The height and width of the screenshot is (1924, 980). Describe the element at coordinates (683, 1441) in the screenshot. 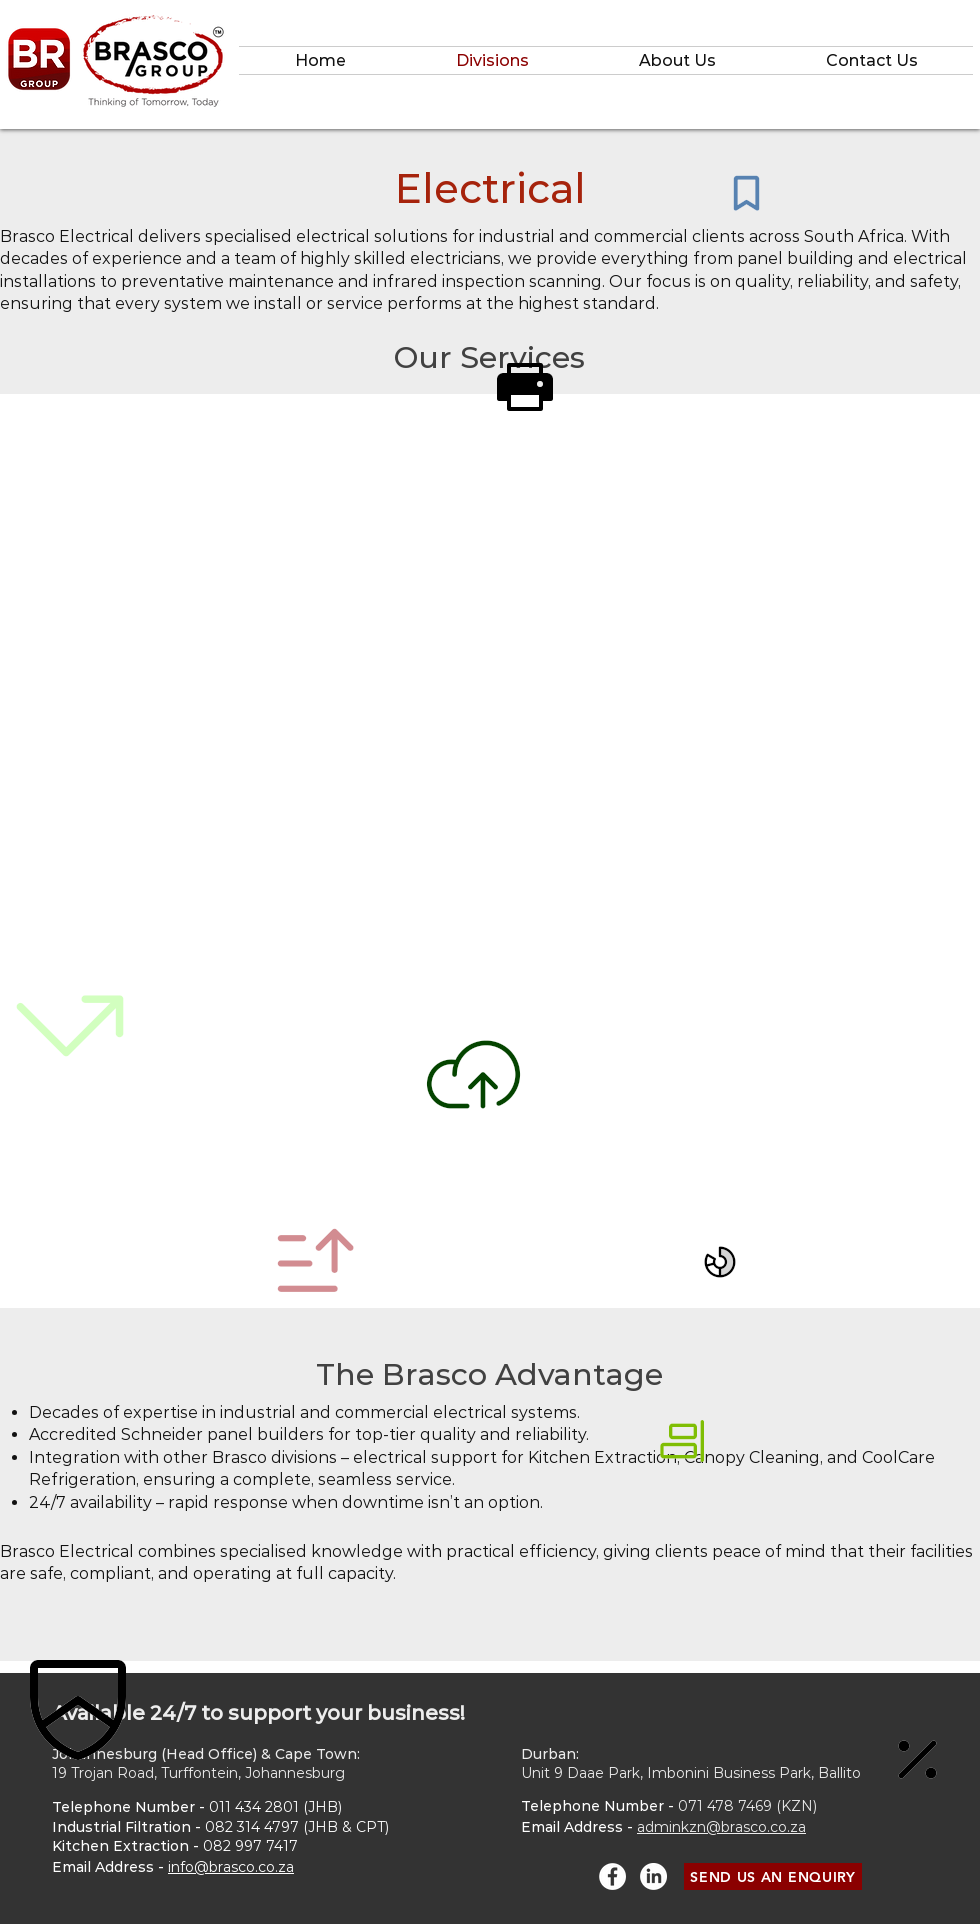

I see `align text or content to the right` at that location.